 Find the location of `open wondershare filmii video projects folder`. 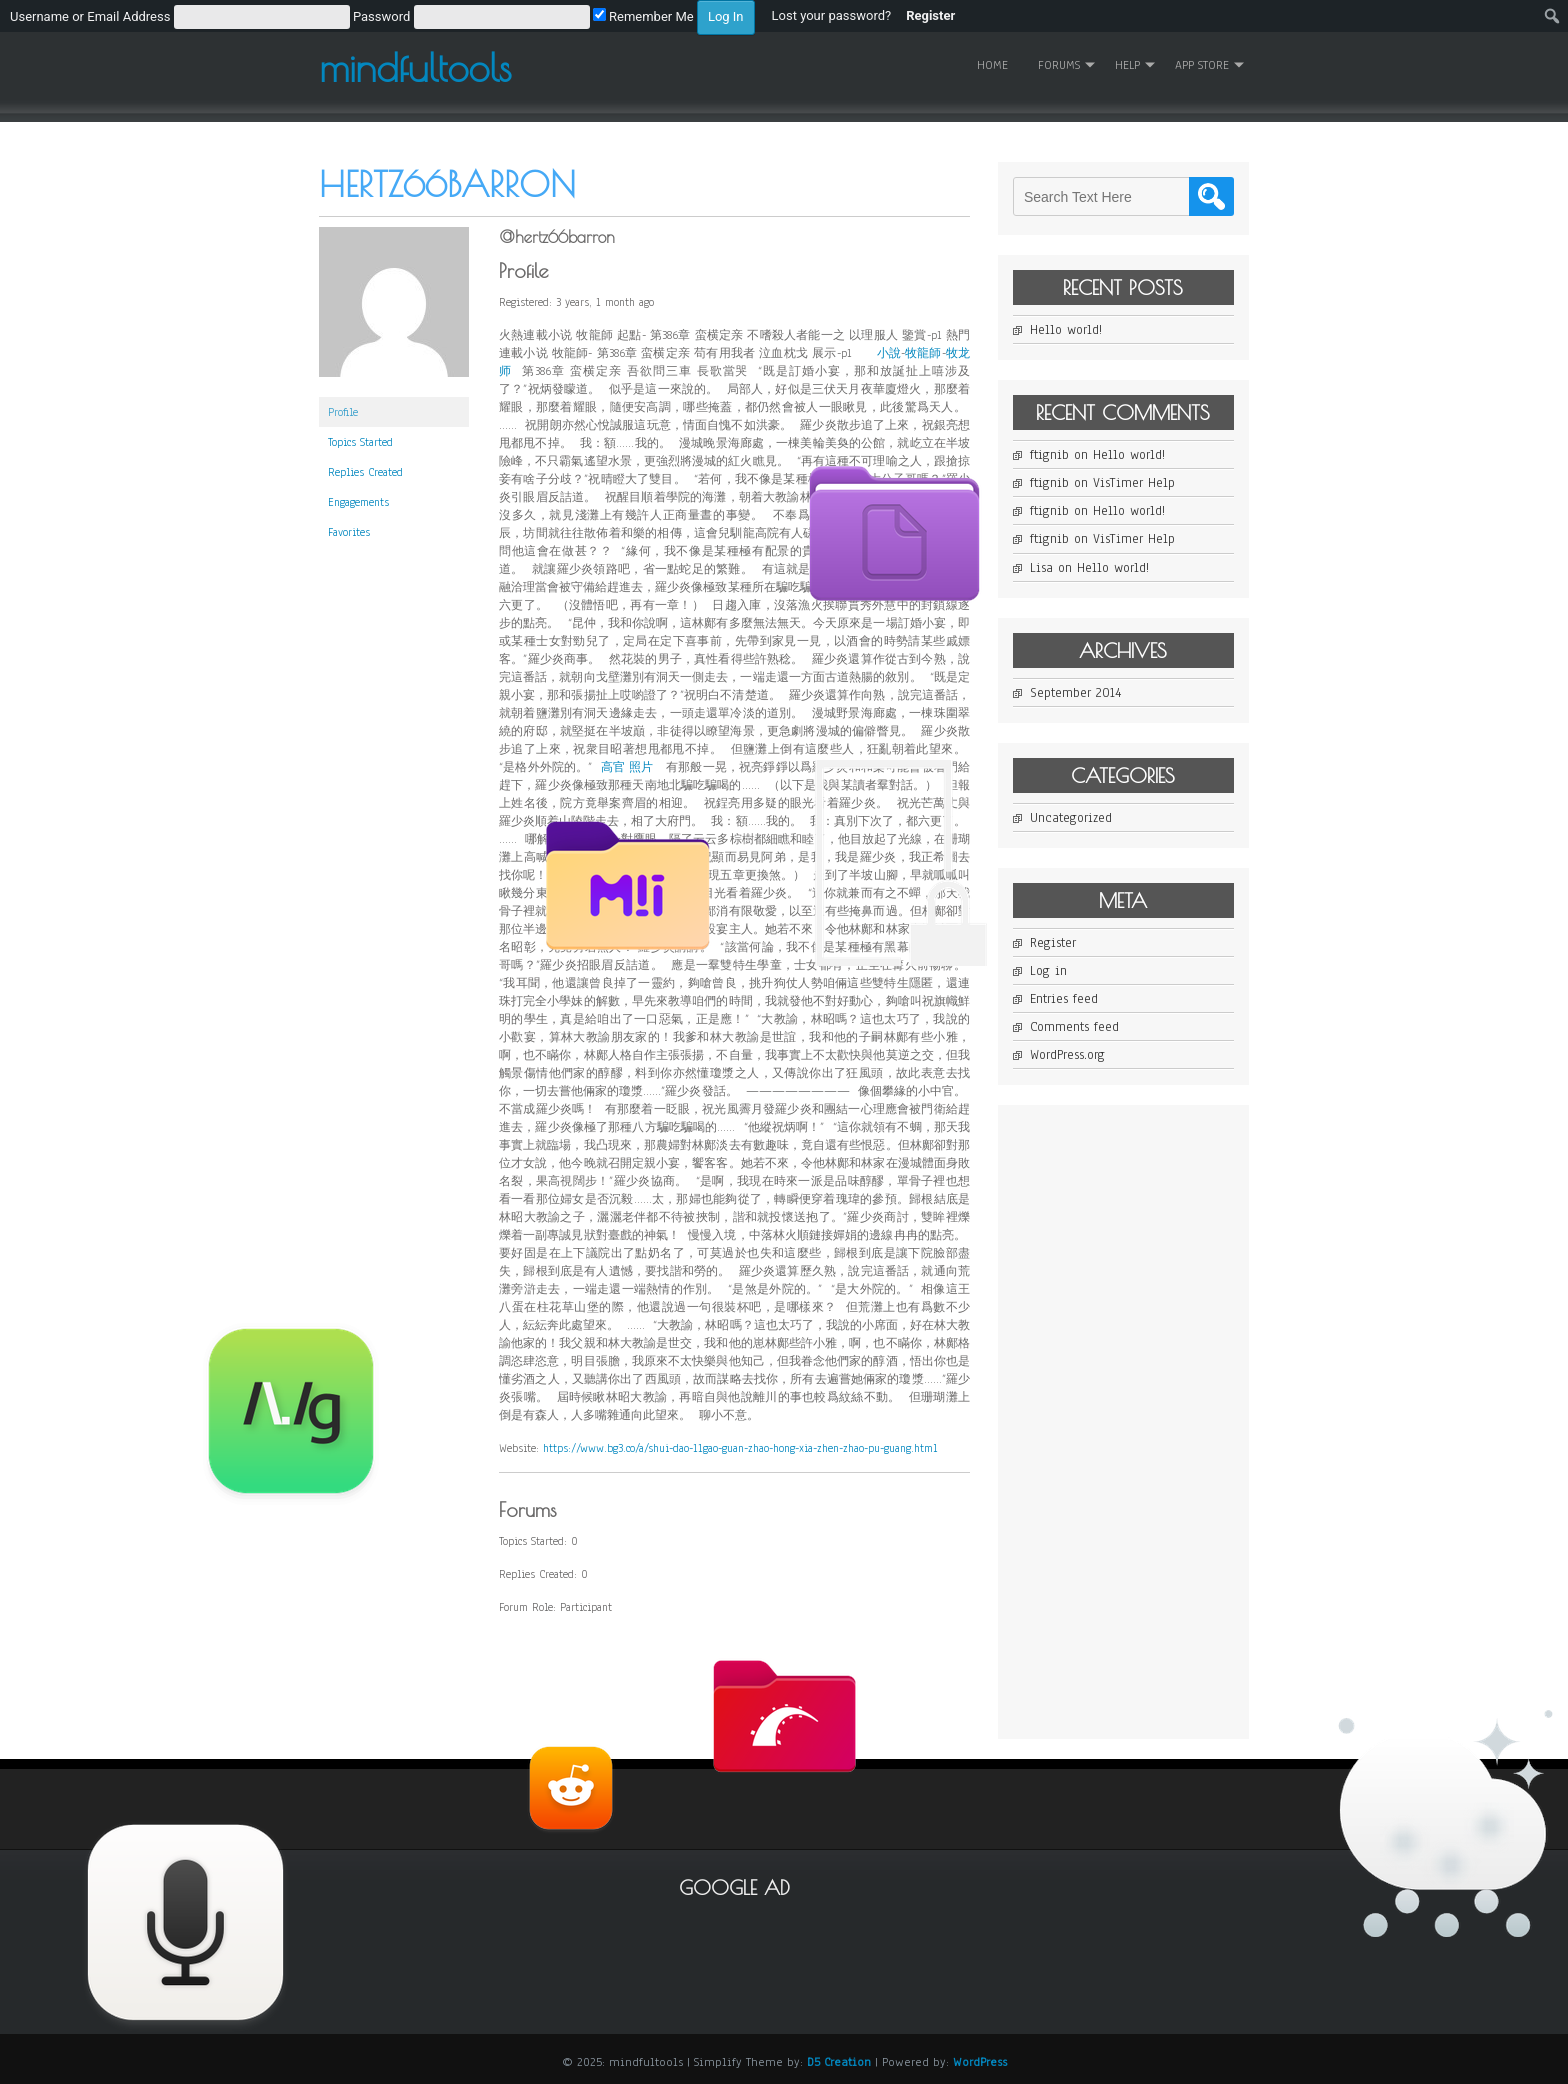

open wondershare filmii video projects folder is located at coordinates (627, 890).